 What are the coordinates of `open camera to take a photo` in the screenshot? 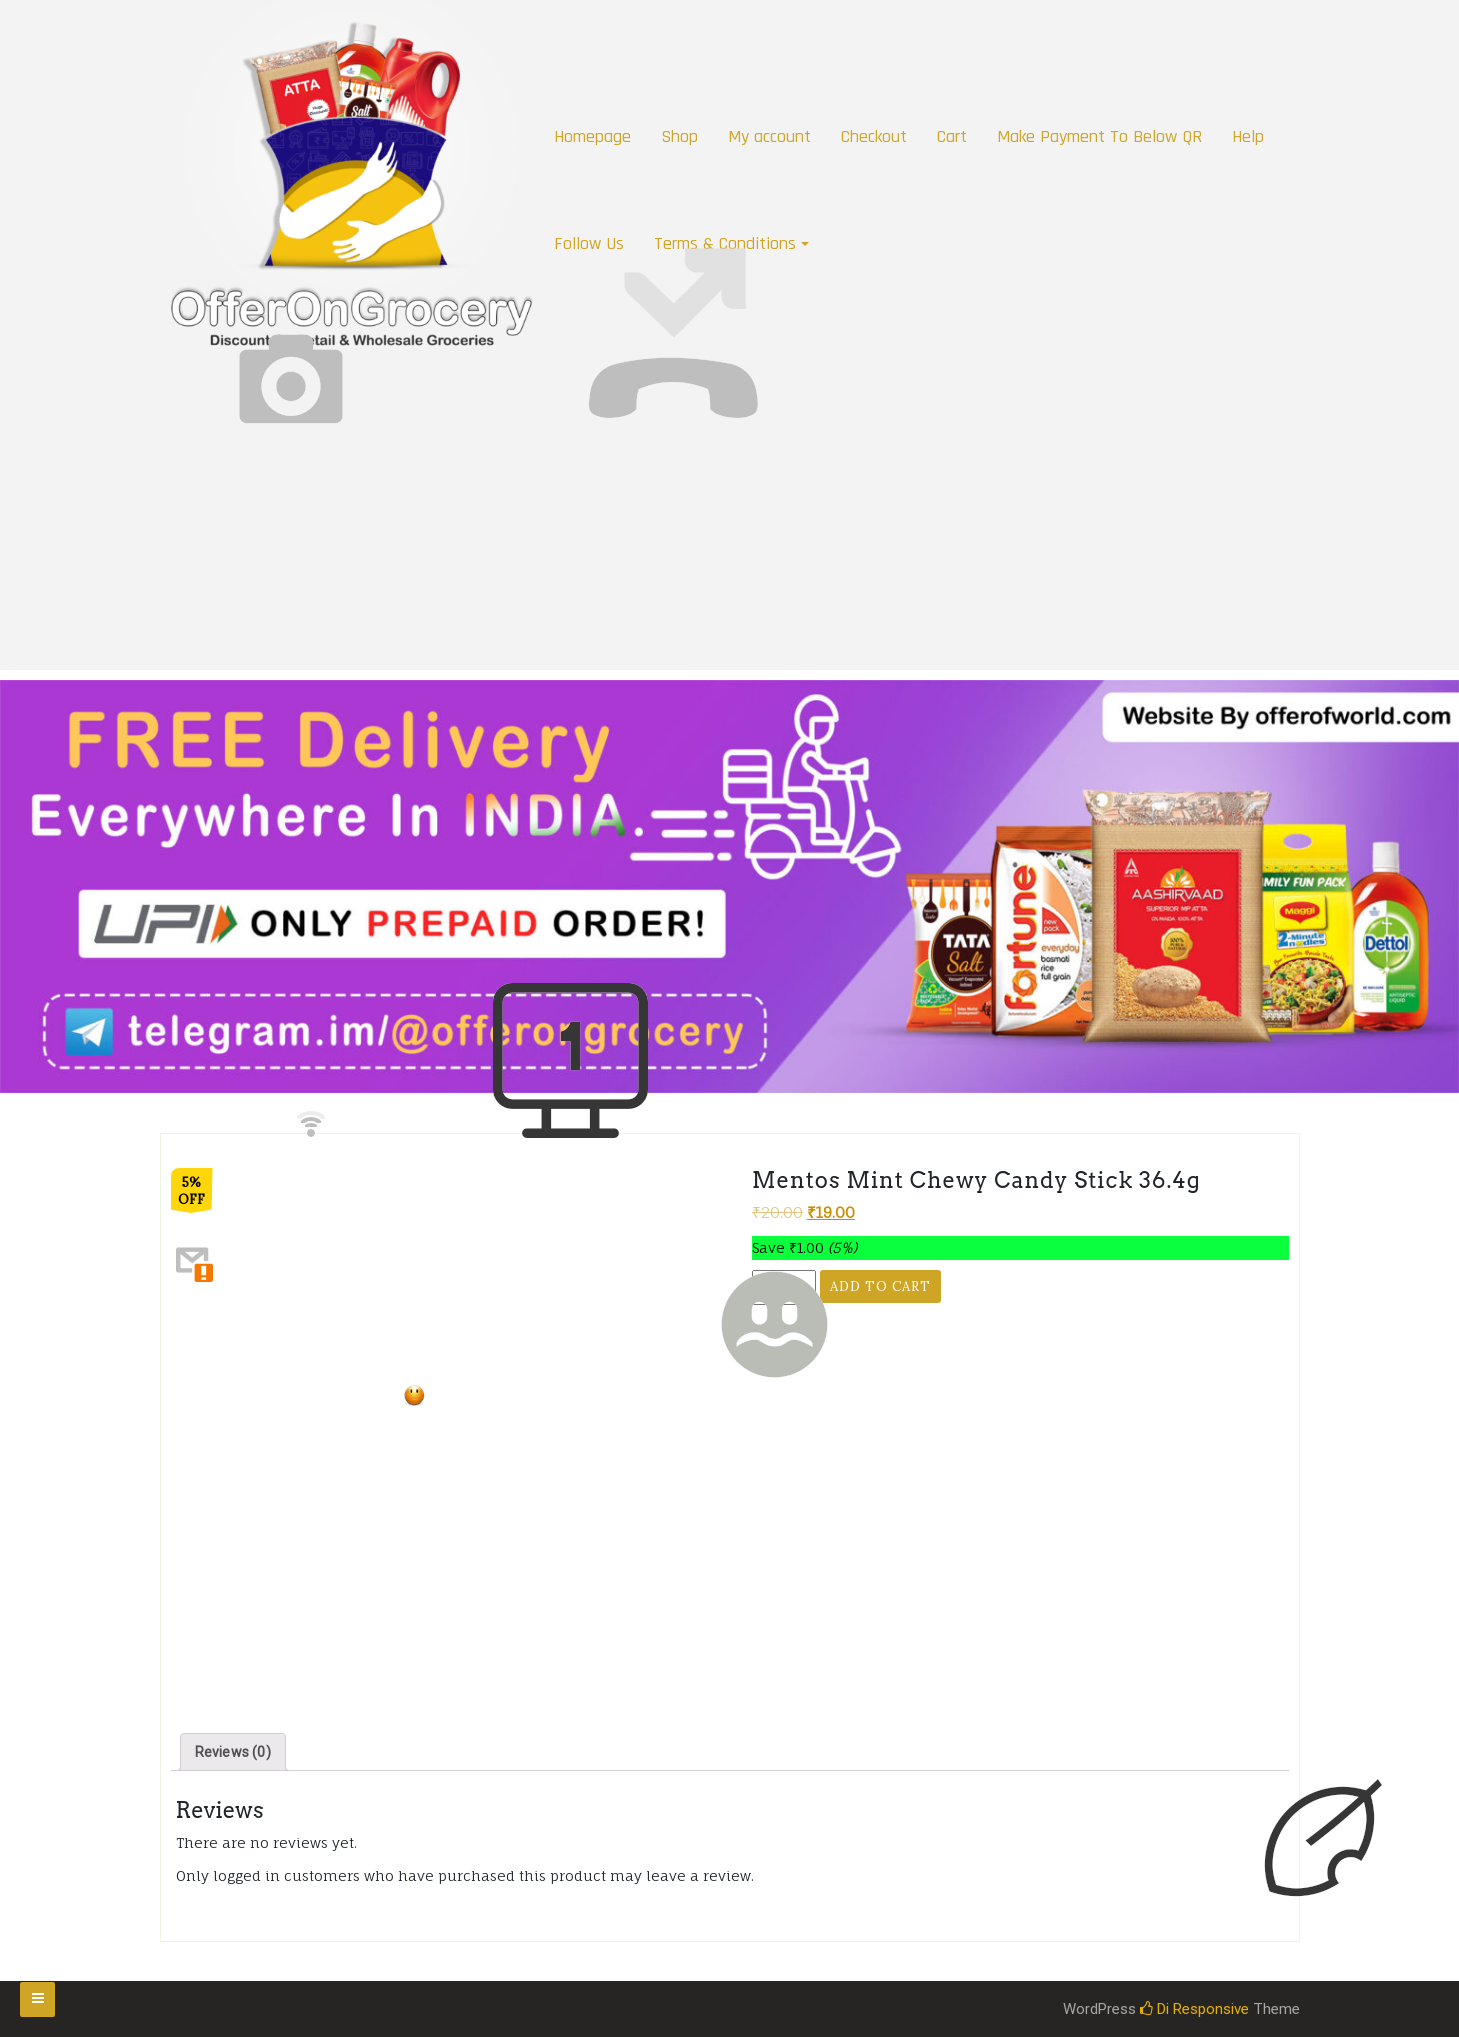 It's located at (291, 379).